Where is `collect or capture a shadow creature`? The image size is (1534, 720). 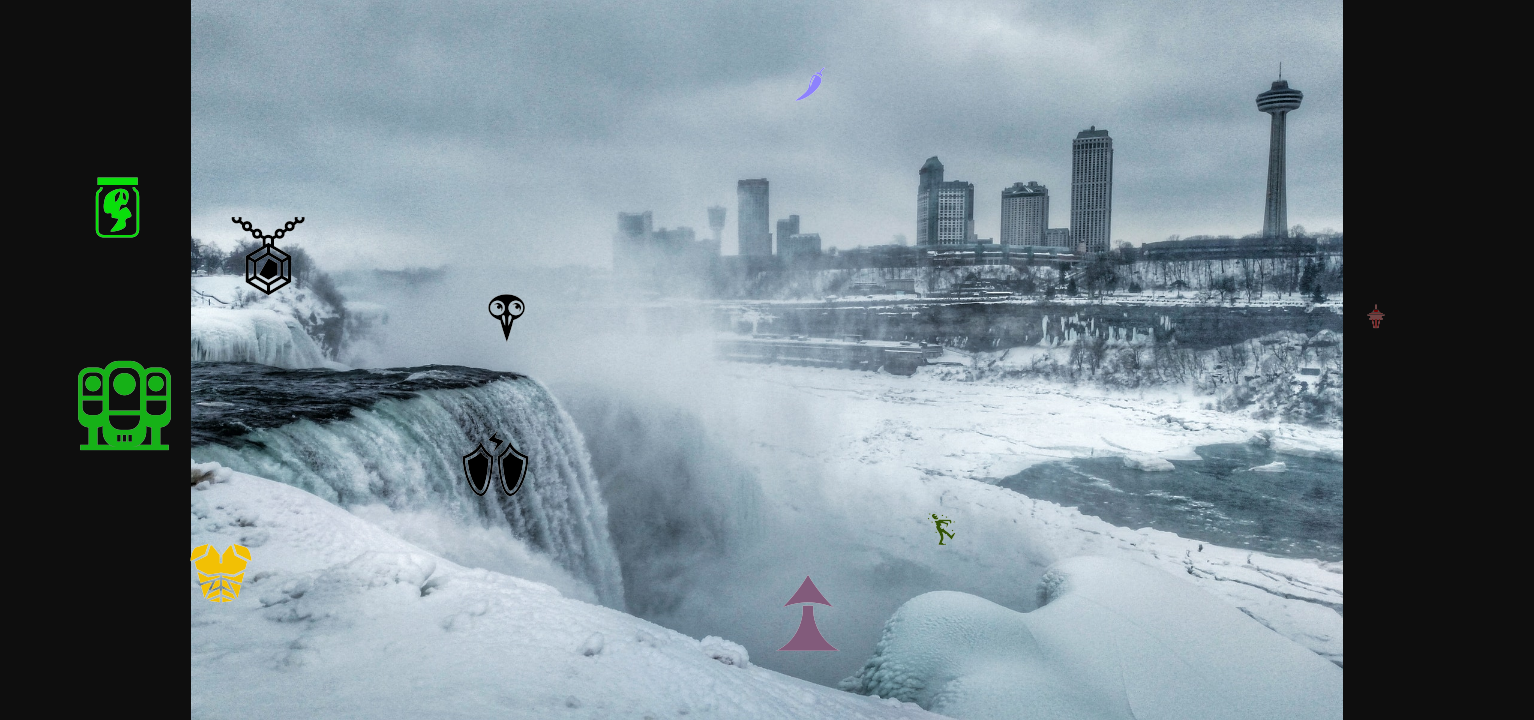 collect or capture a shadow creature is located at coordinates (117, 207).